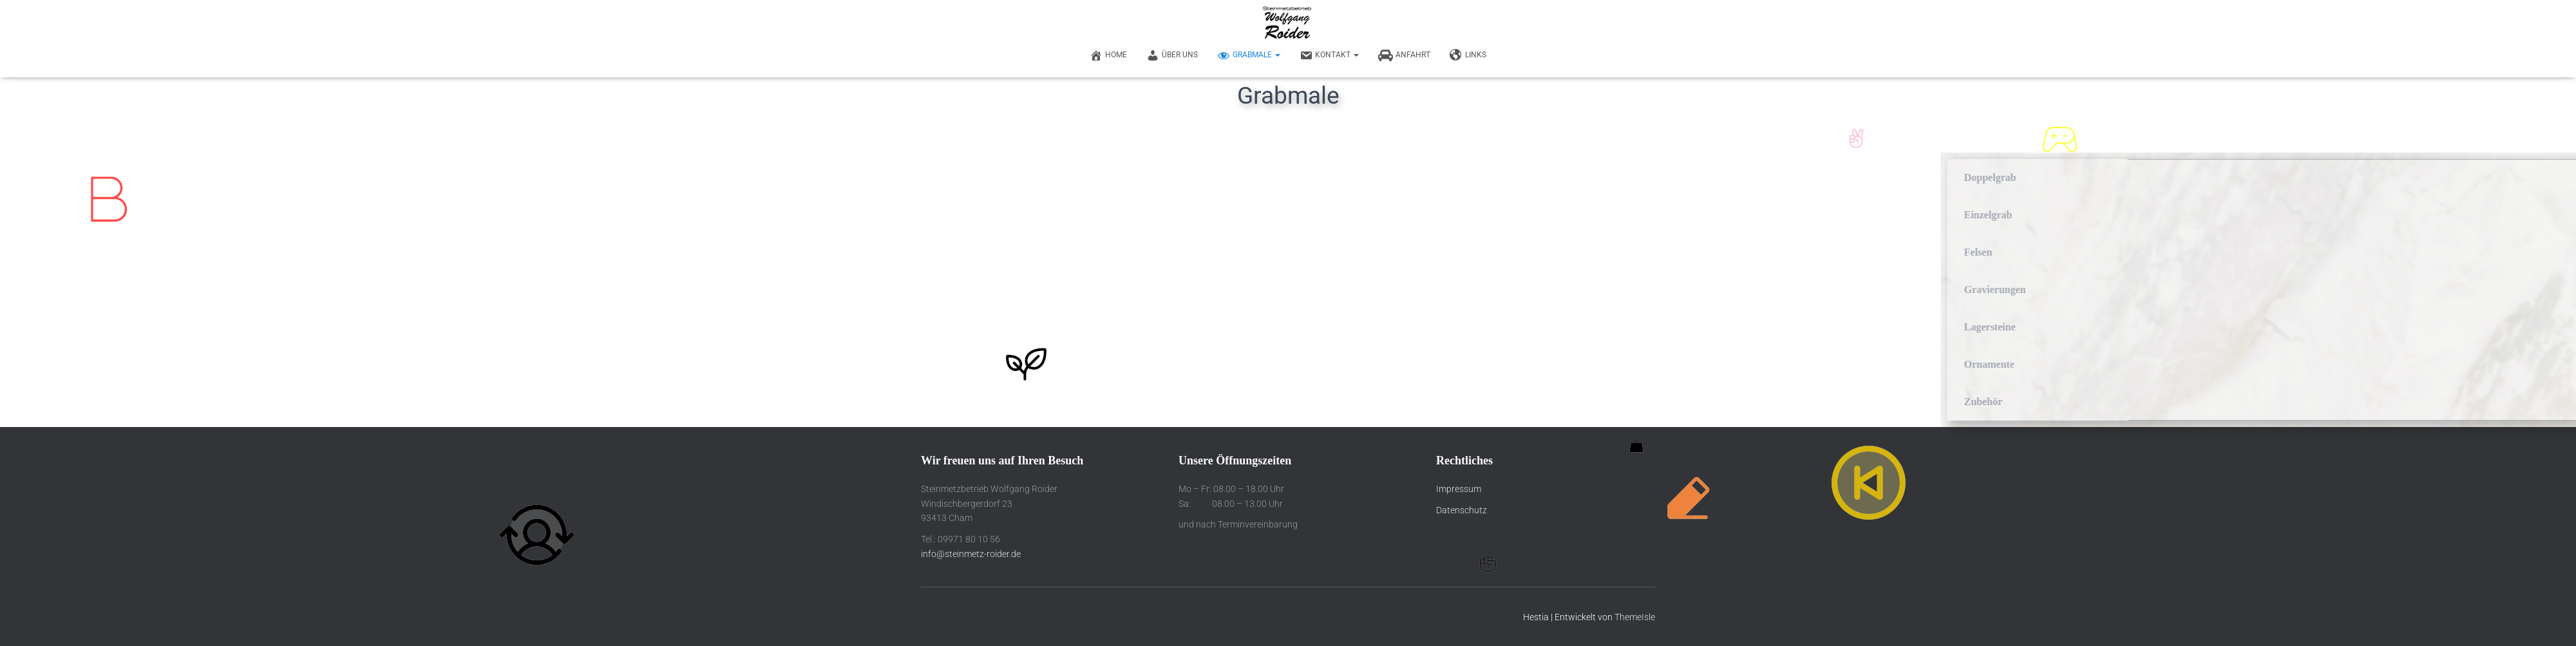 This screenshot has height=646, width=2576. I want to click on edit text or content, so click(1687, 499).